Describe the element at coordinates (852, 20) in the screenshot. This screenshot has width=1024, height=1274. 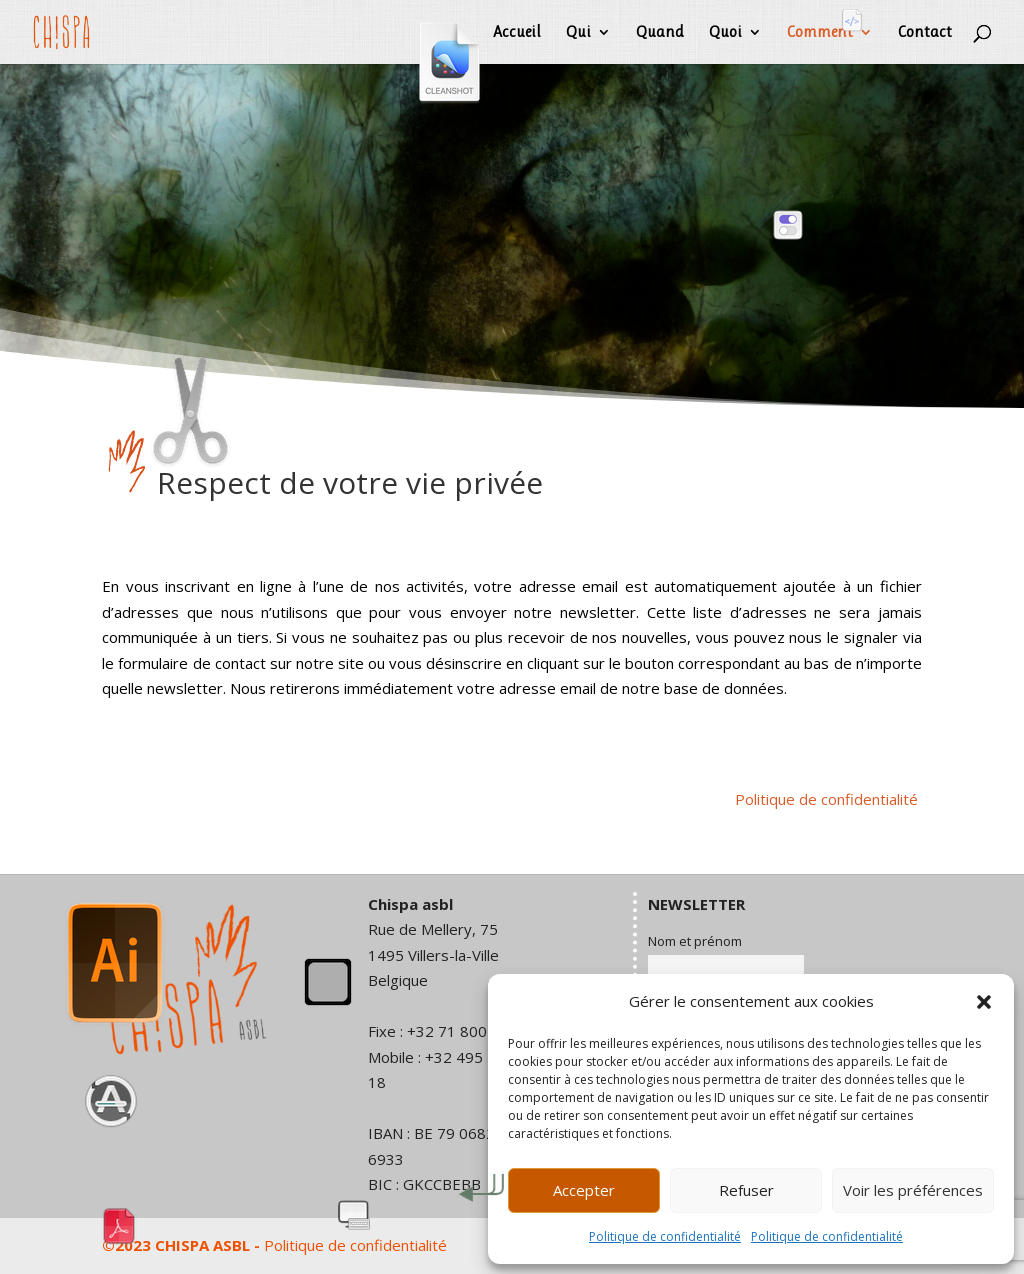
I see `open an html document` at that location.